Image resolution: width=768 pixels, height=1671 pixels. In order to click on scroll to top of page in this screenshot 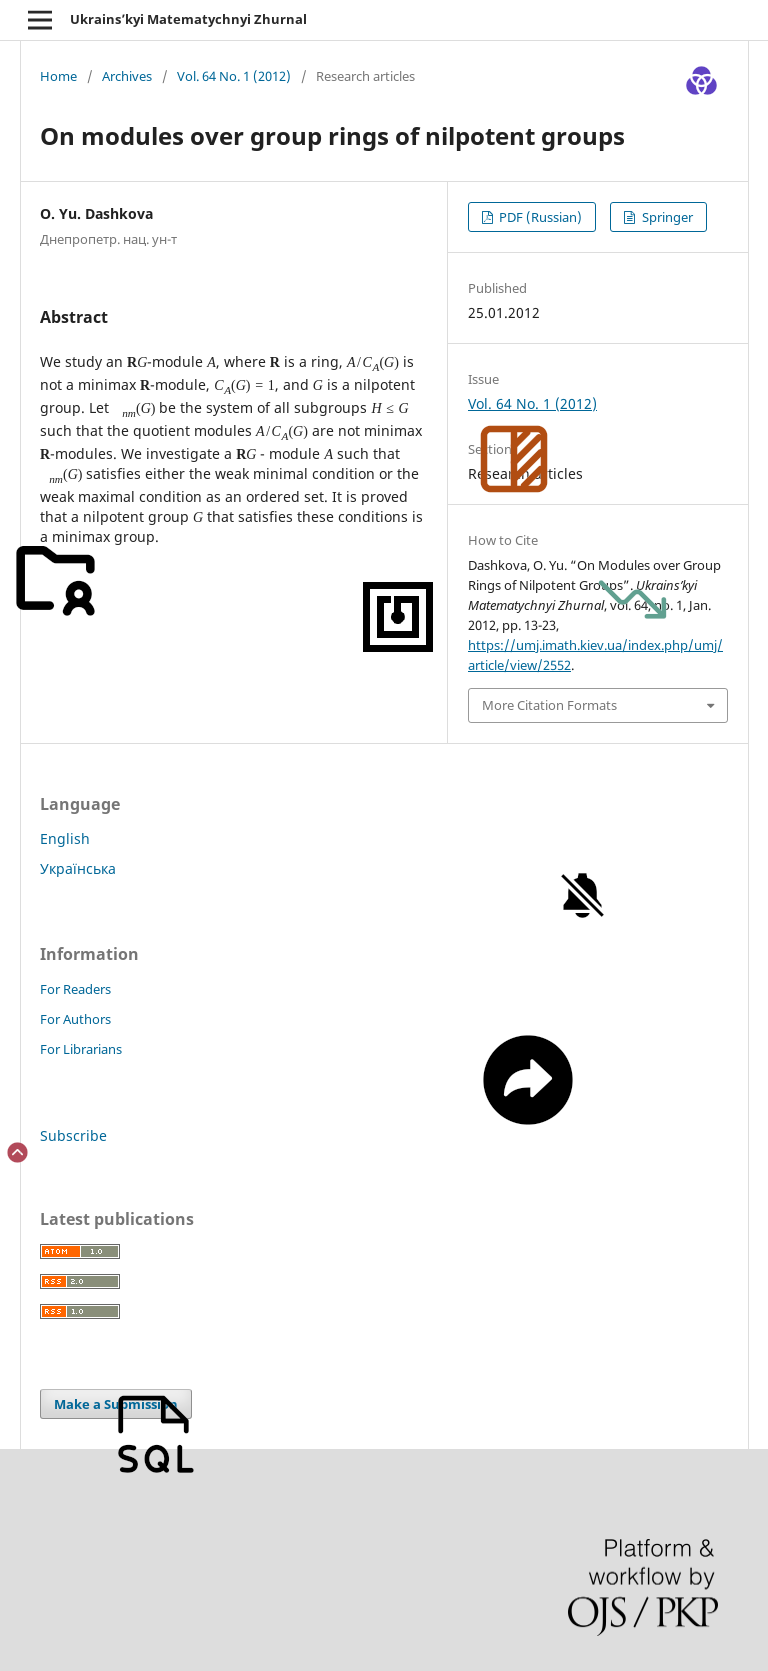, I will do `click(17, 1152)`.